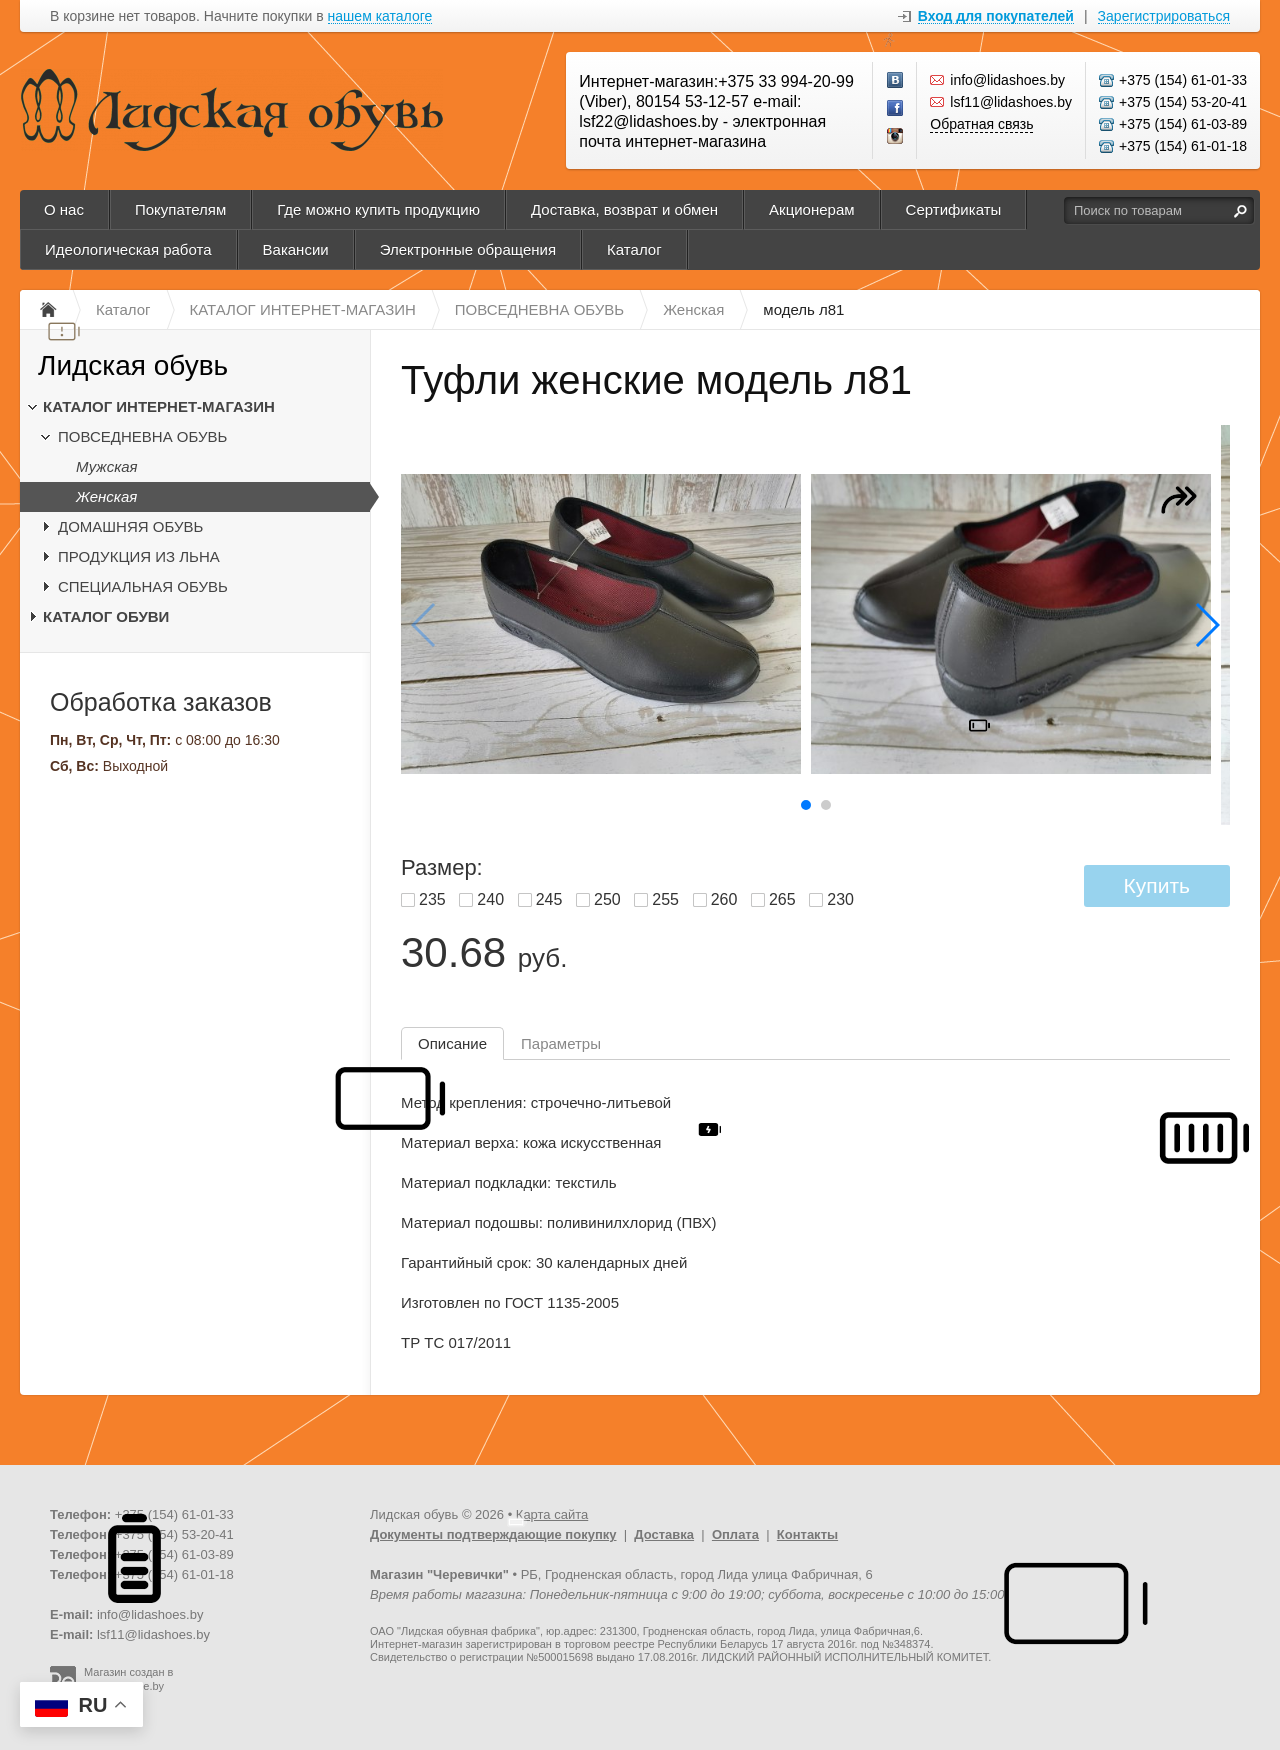 The width and height of the screenshot is (1280, 1750). What do you see at coordinates (134, 1558) in the screenshot?
I see `indicates high battery level` at bounding box center [134, 1558].